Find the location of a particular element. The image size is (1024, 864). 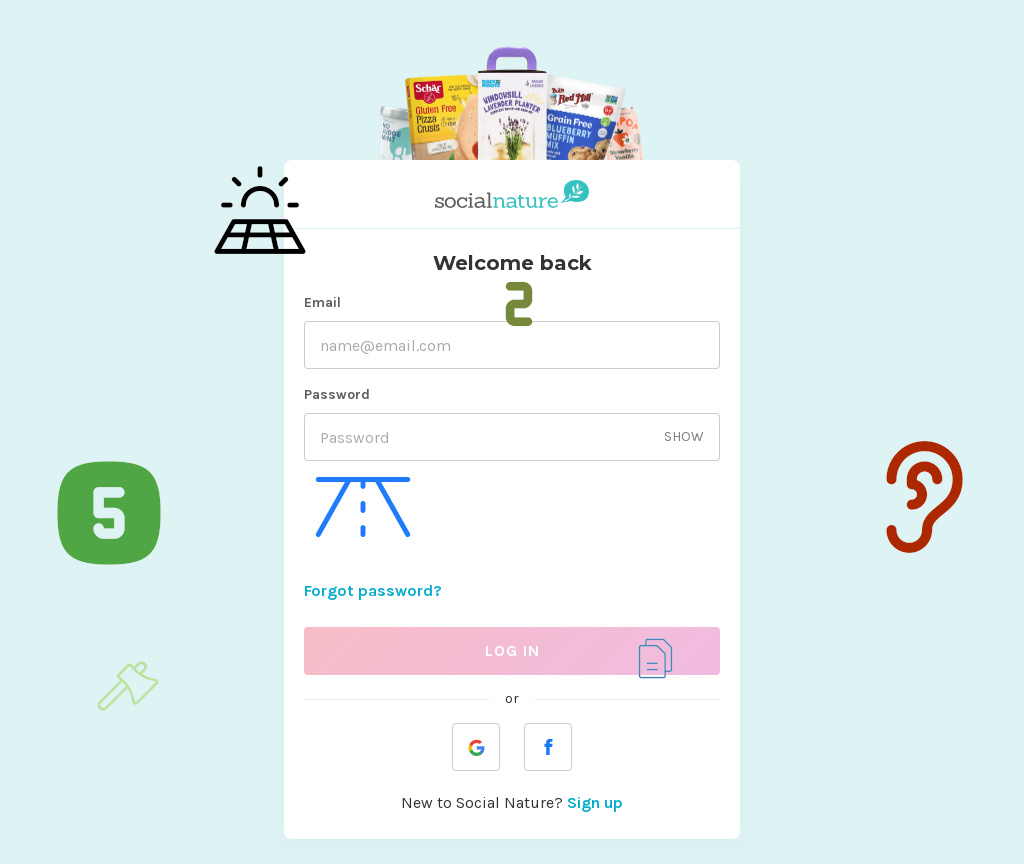

indicates step 5 in a numbered sequence is located at coordinates (109, 513).